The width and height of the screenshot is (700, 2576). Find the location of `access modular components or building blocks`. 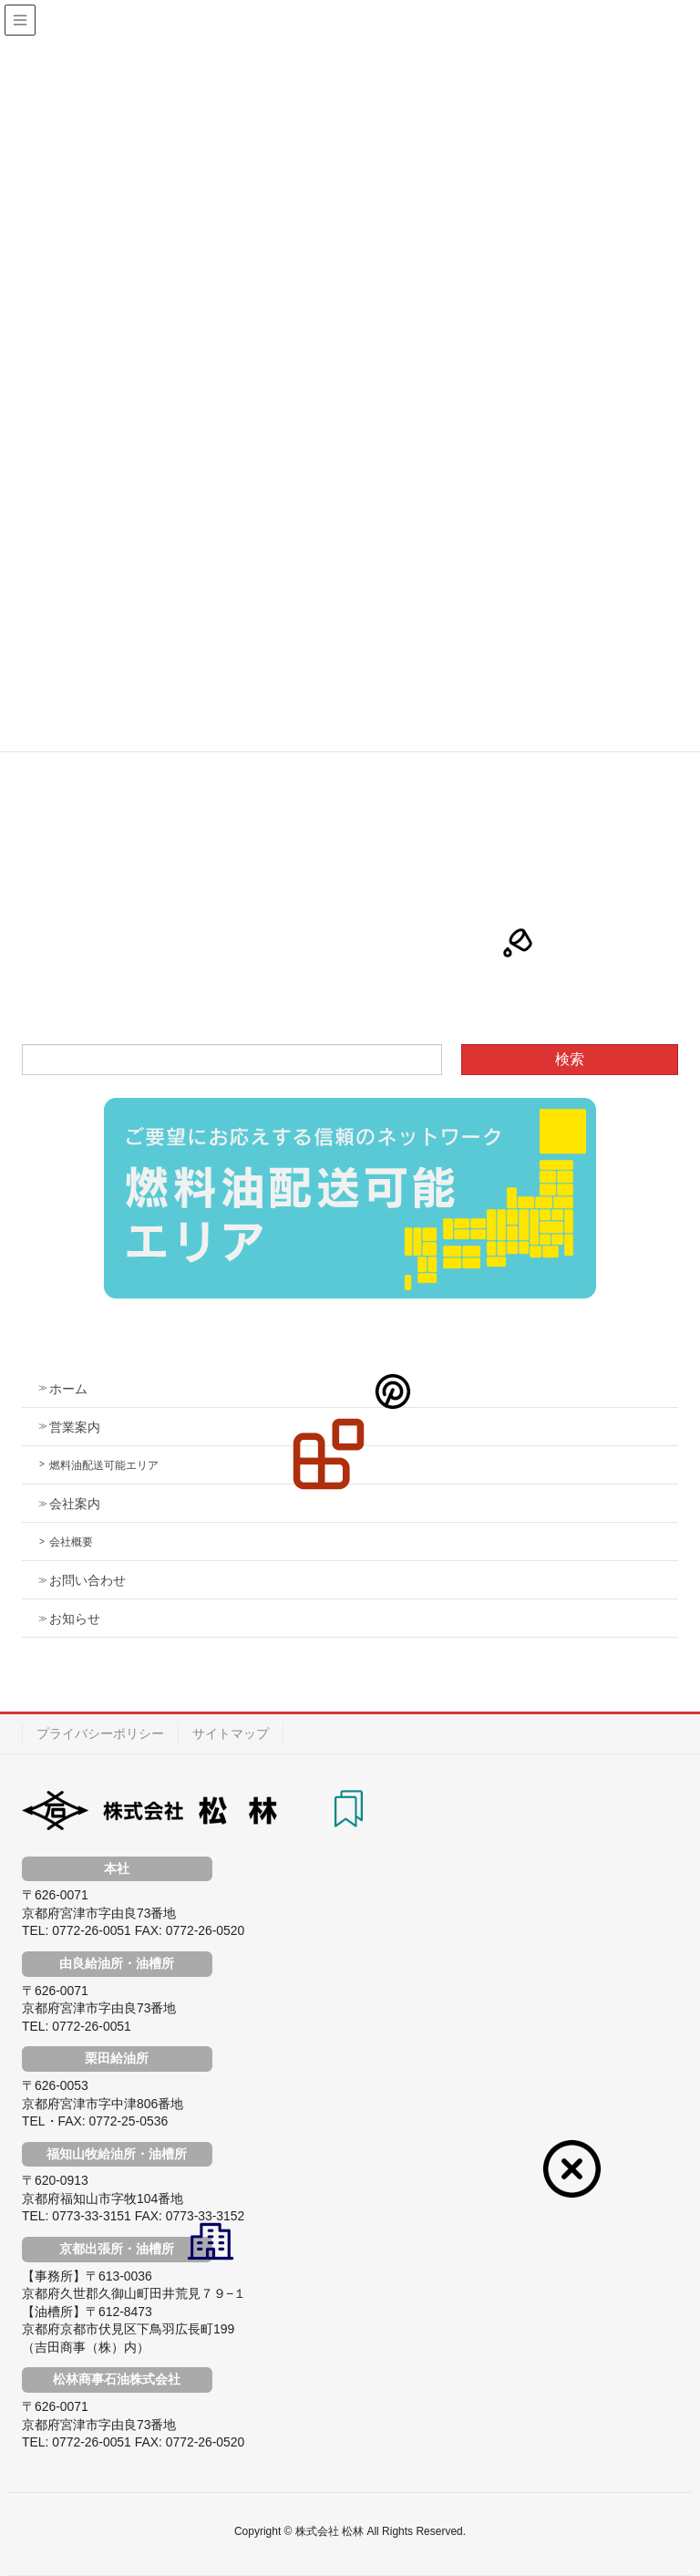

access modular components or building blocks is located at coordinates (328, 1454).